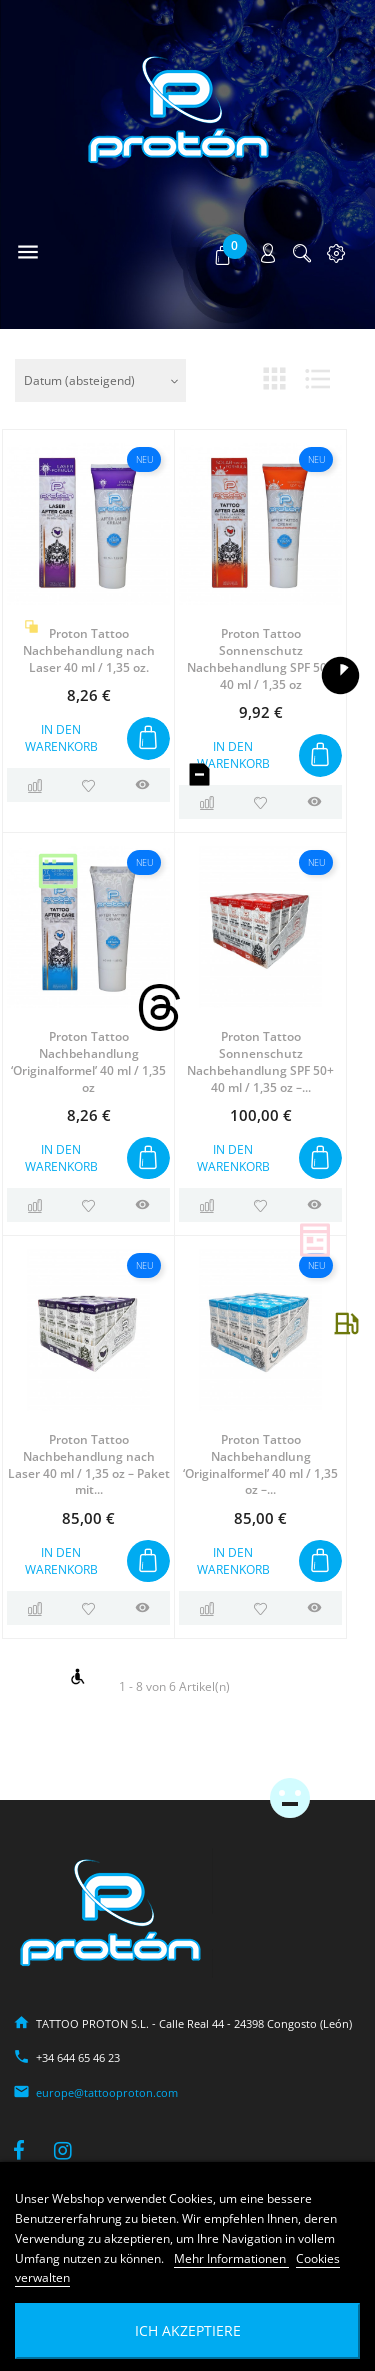 Image resolution: width=375 pixels, height=2371 pixels. What do you see at coordinates (77, 1676) in the screenshot?
I see `indicates wheelchair accessibility` at bounding box center [77, 1676].